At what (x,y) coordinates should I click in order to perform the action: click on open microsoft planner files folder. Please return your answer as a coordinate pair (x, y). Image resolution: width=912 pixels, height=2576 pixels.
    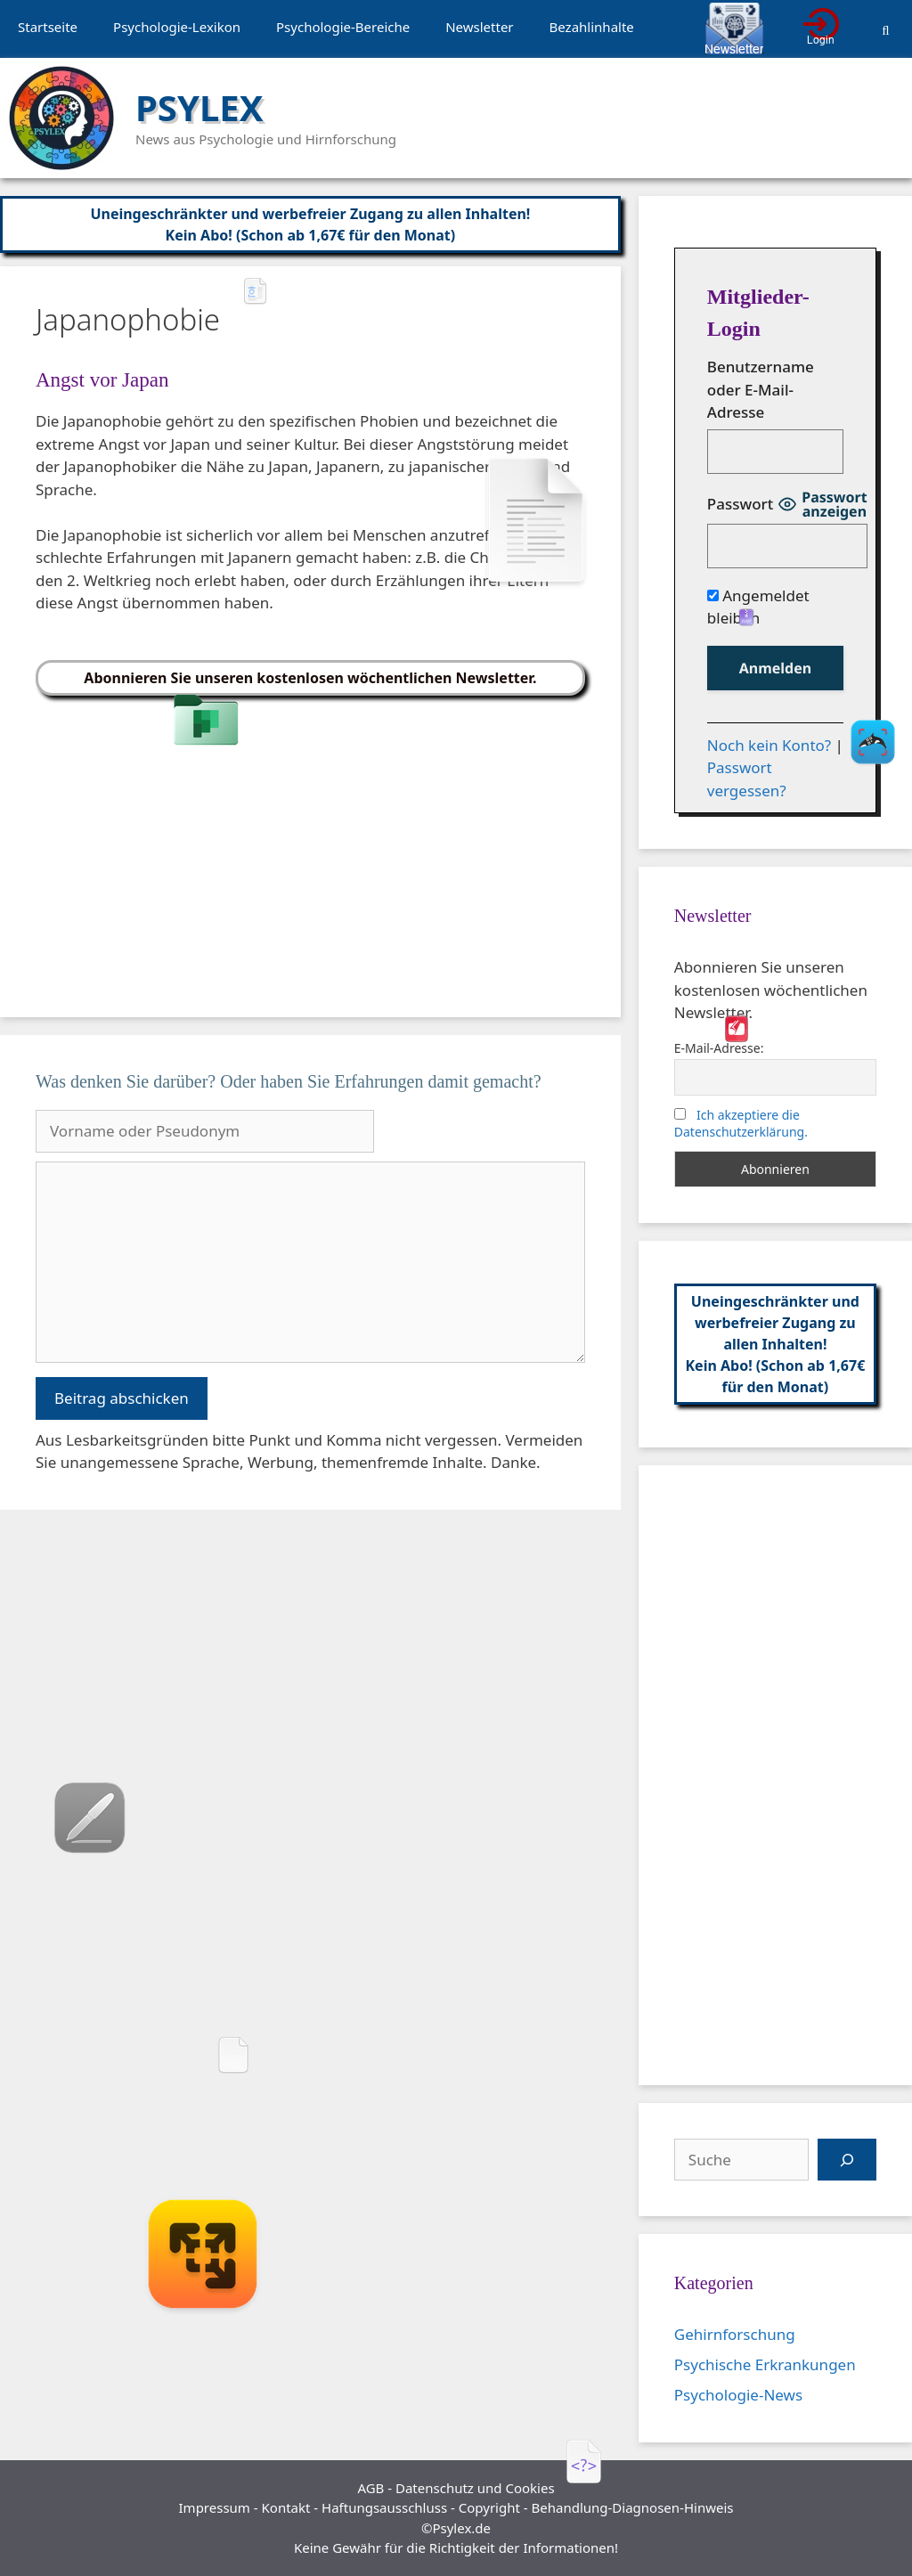
    Looking at the image, I should click on (206, 721).